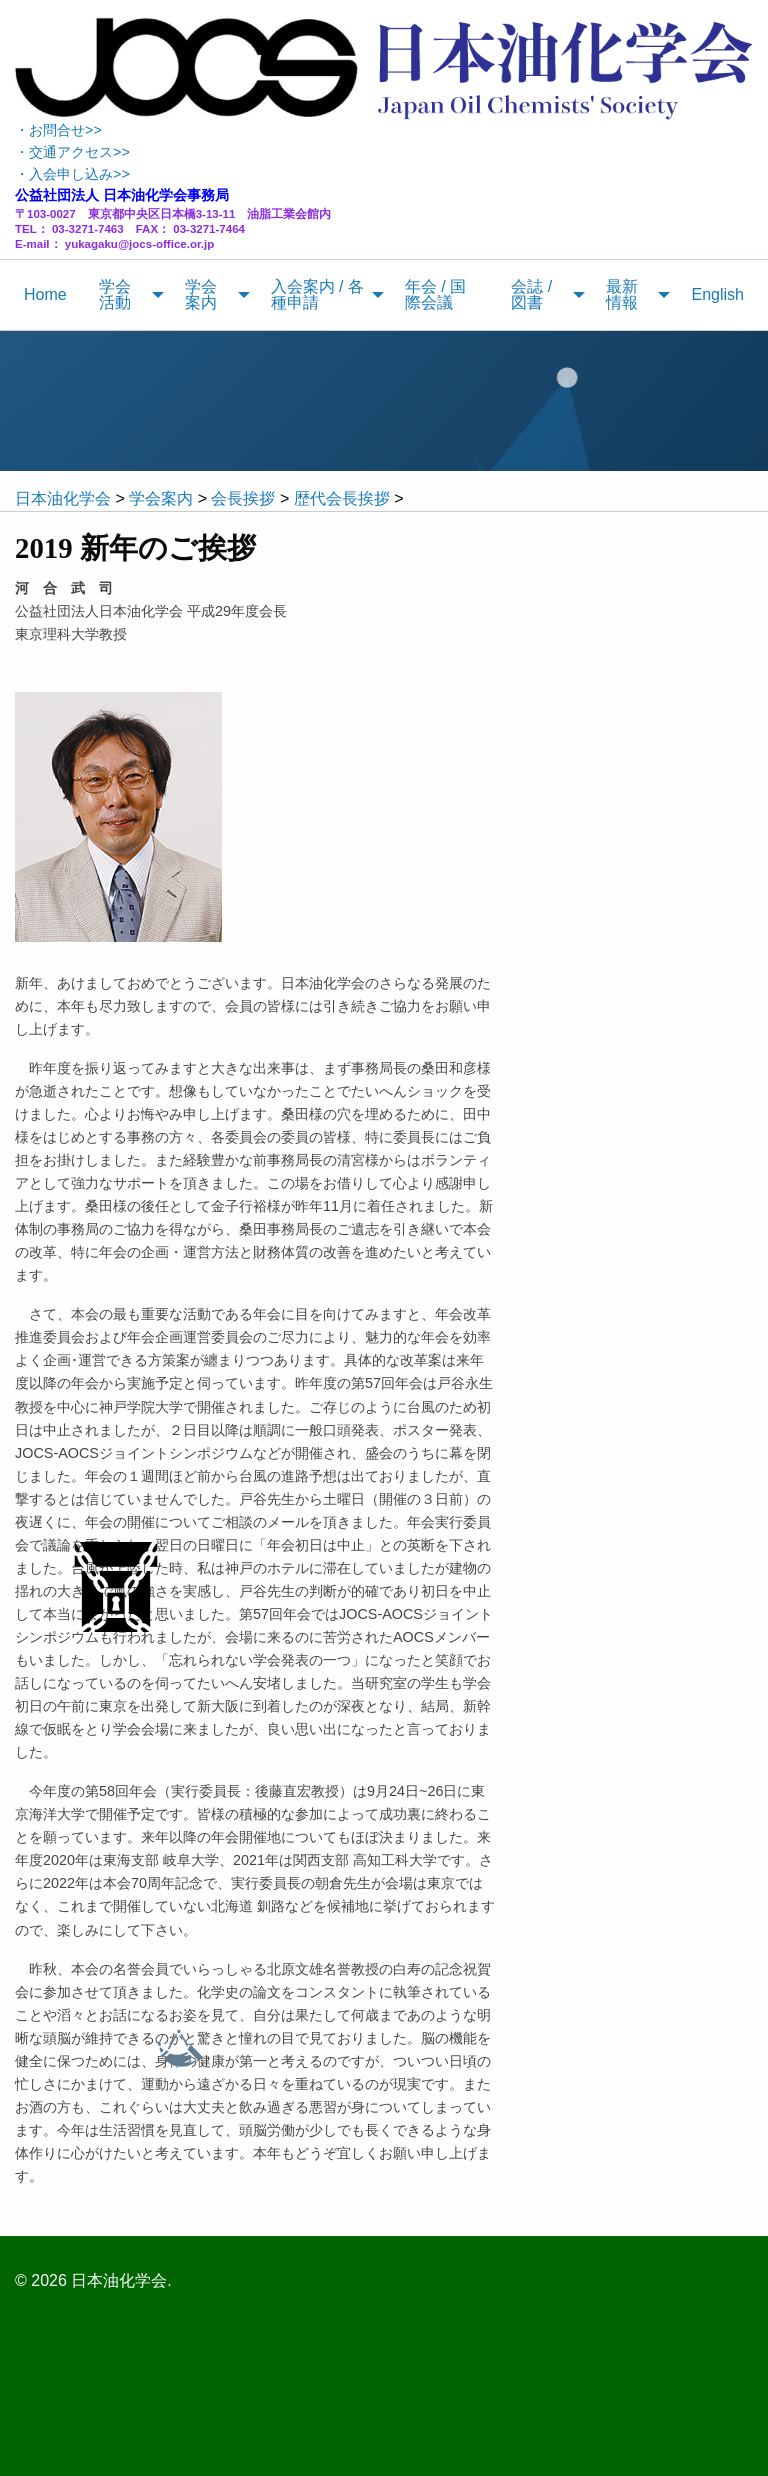 Image resolution: width=768 pixels, height=2476 pixels. Describe the element at coordinates (180, 2050) in the screenshot. I see `equip or use hunting horn instrument` at that location.